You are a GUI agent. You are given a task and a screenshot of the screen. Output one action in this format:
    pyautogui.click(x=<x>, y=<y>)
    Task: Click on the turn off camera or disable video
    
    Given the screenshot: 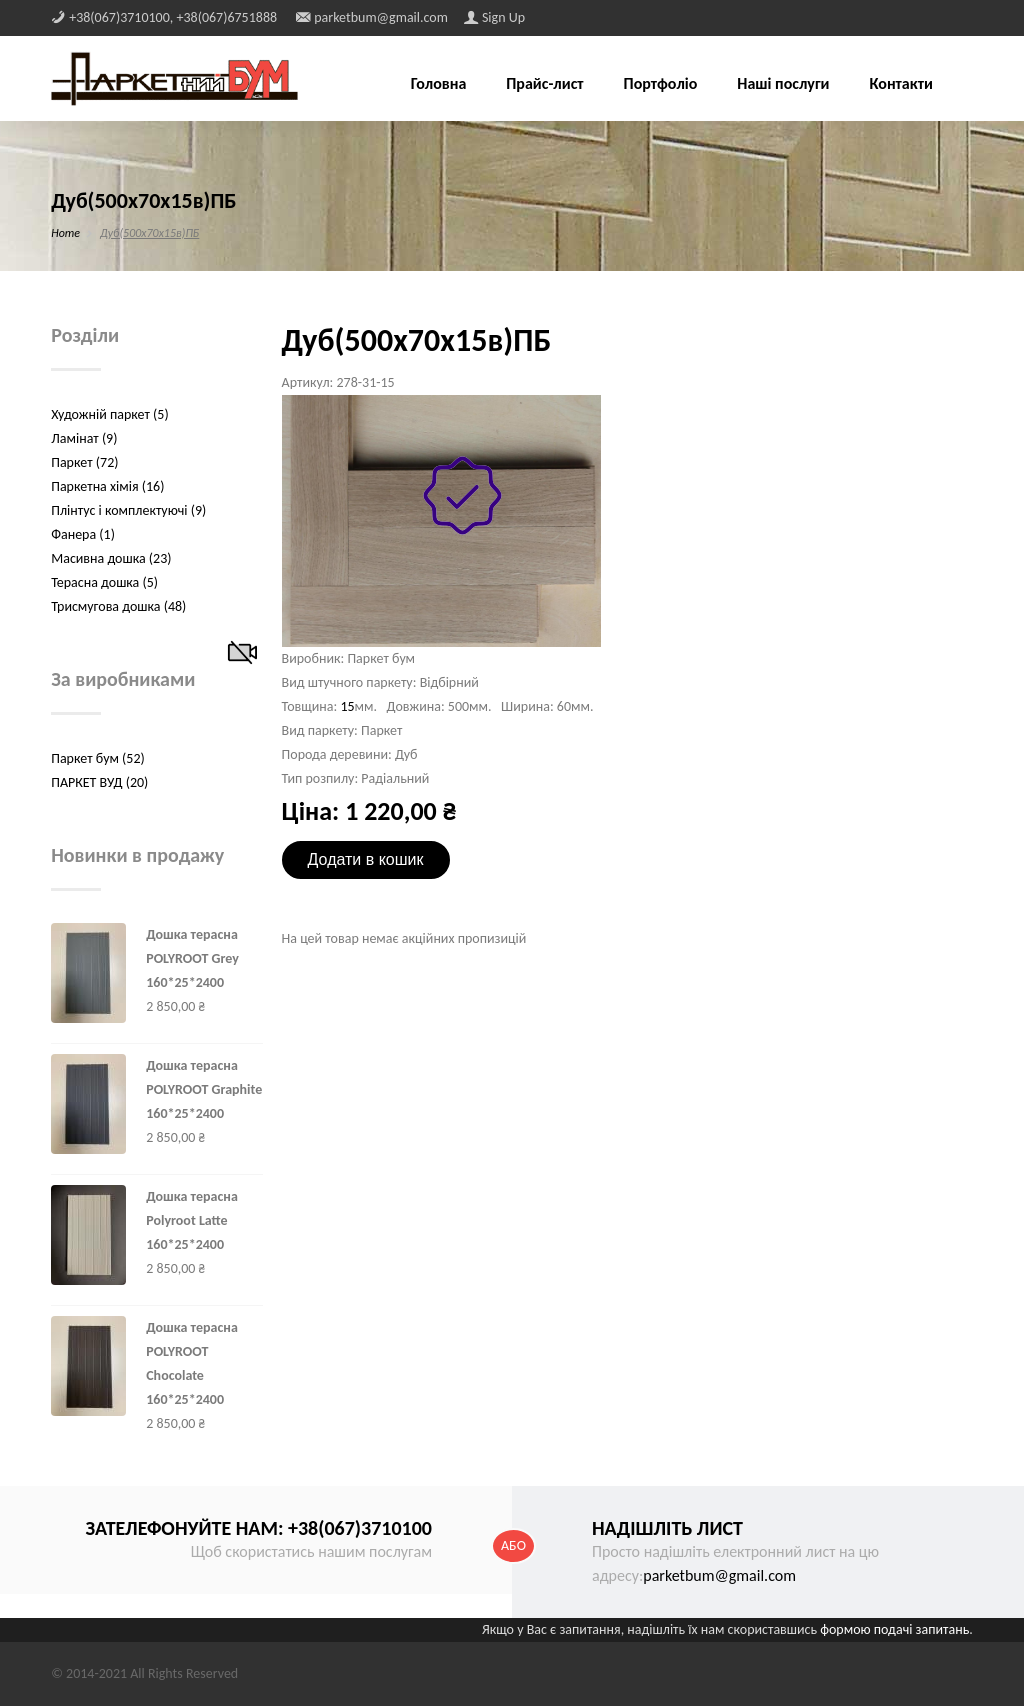 What is the action you would take?
    pyautogui.click(x=241, y=652)
    